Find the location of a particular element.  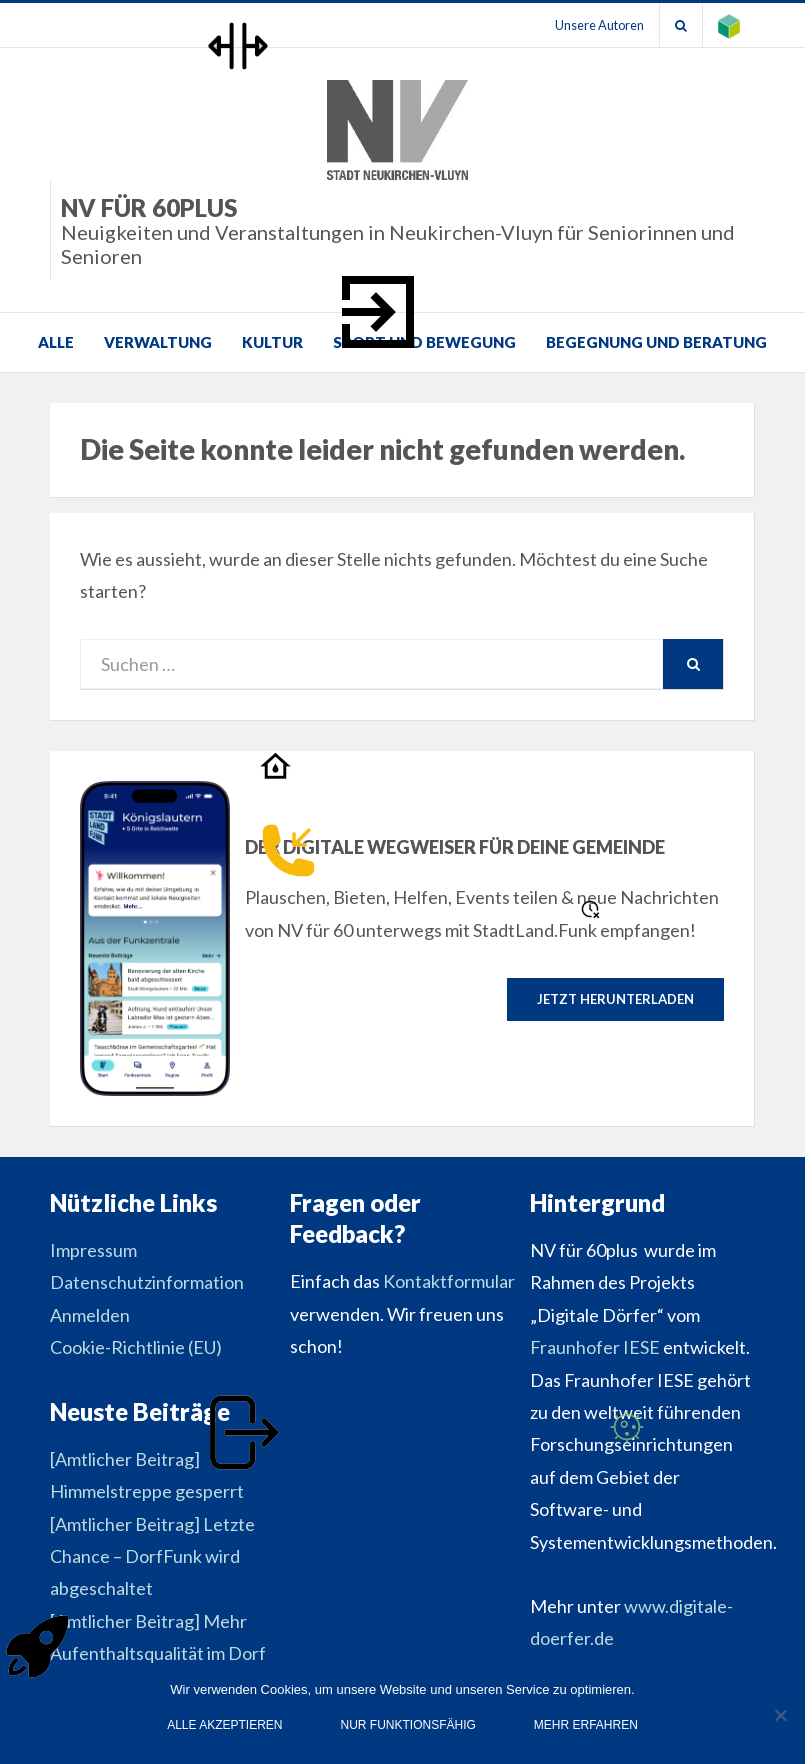

split view horizontally is located at coordinates (238, 46).